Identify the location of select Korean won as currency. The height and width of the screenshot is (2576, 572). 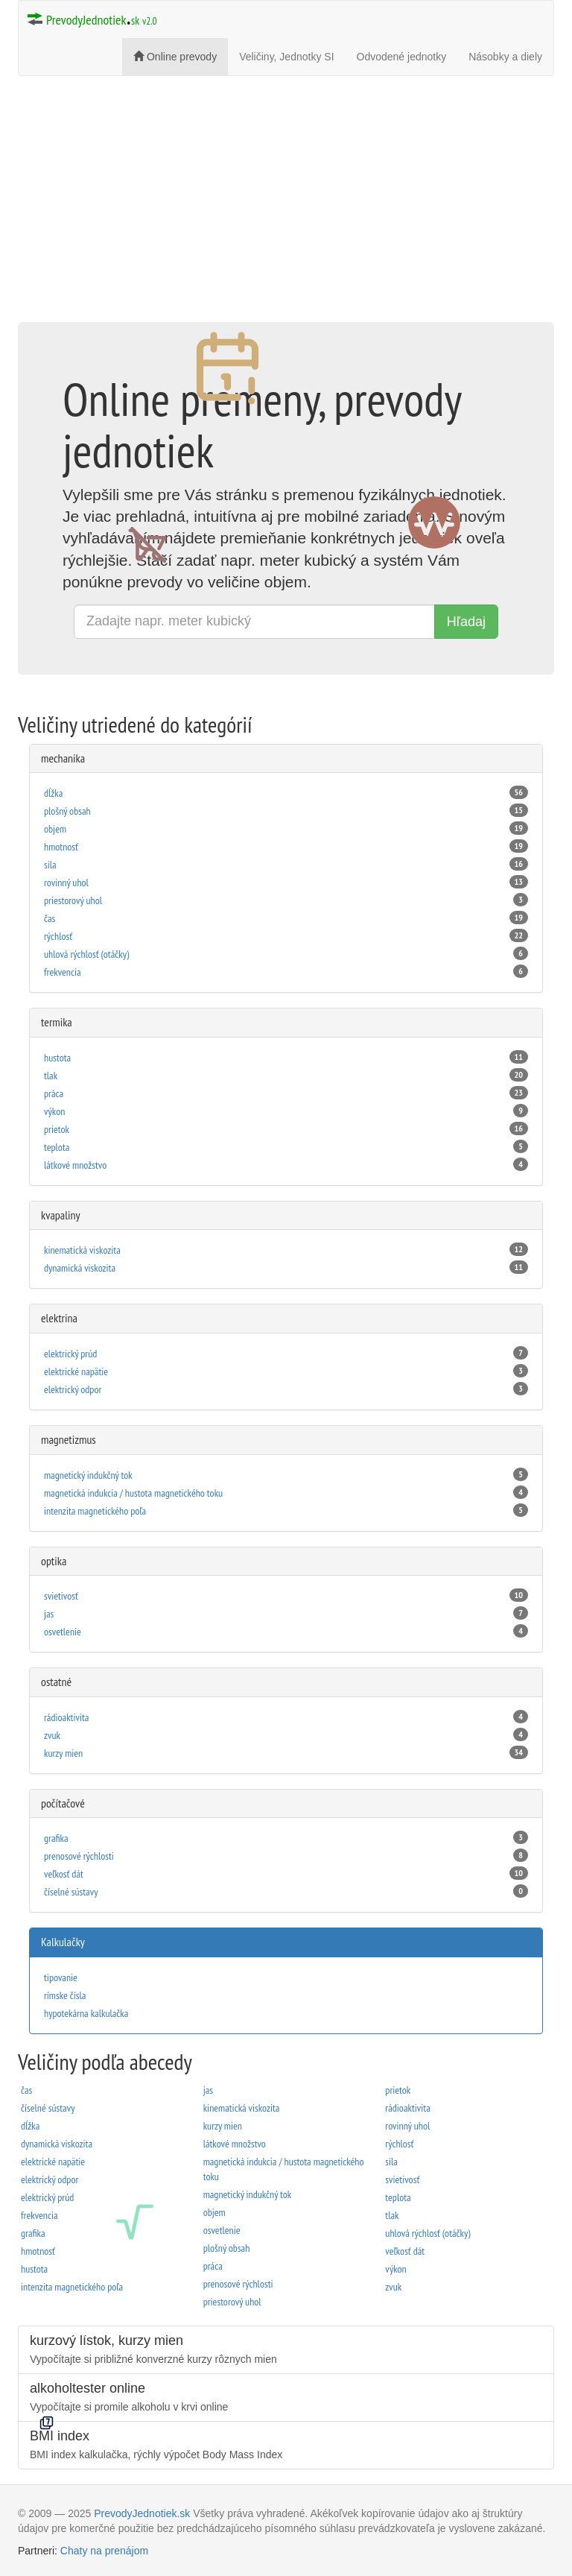
(434, 523).